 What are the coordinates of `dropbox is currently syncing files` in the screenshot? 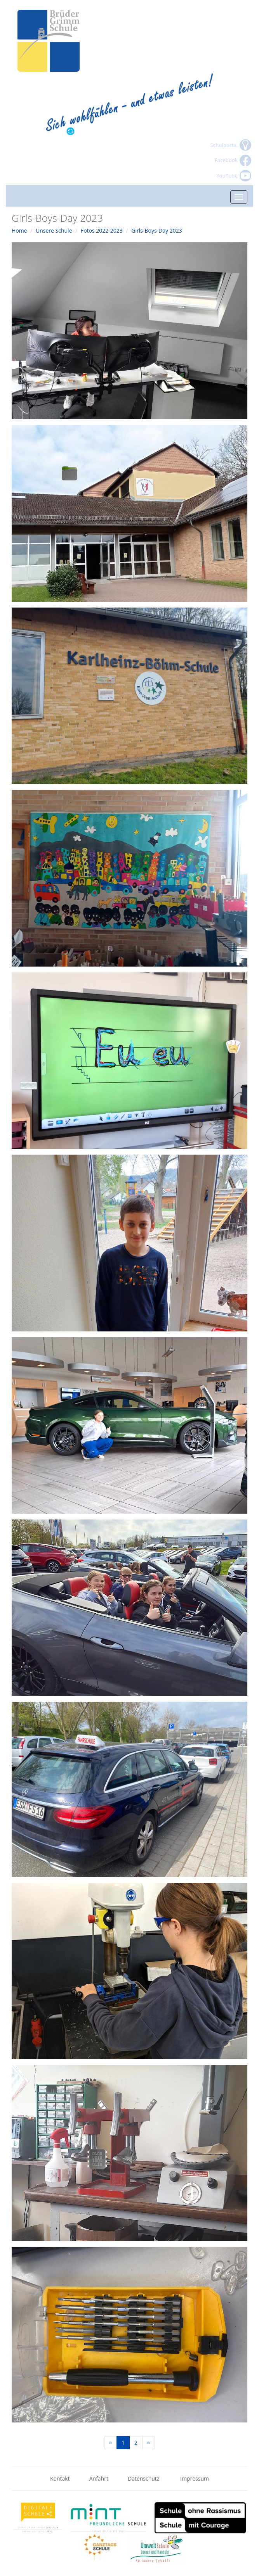 It's located at (70, 131).